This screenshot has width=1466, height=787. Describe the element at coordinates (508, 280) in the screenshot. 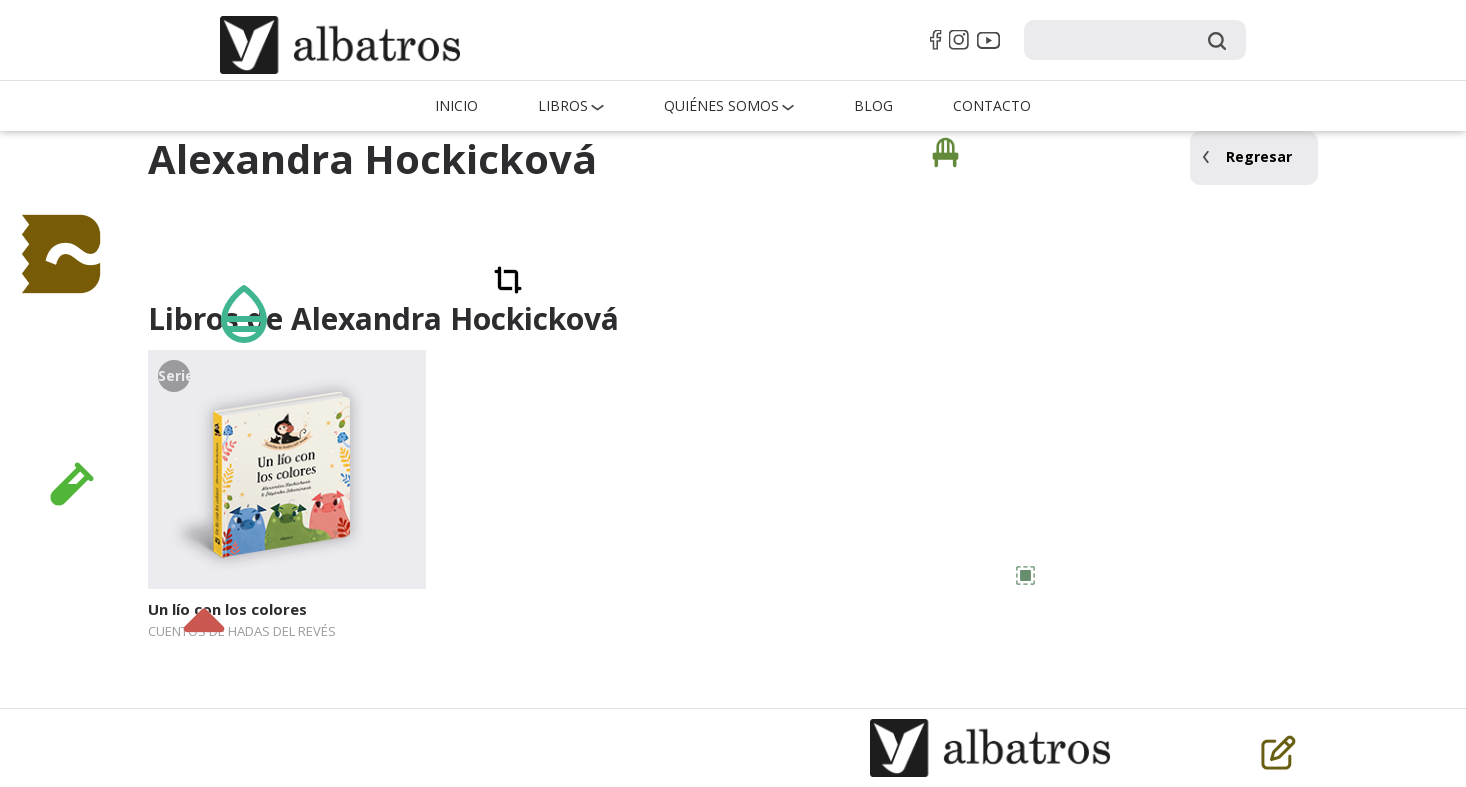

I see `crop or resize an image` at that location.